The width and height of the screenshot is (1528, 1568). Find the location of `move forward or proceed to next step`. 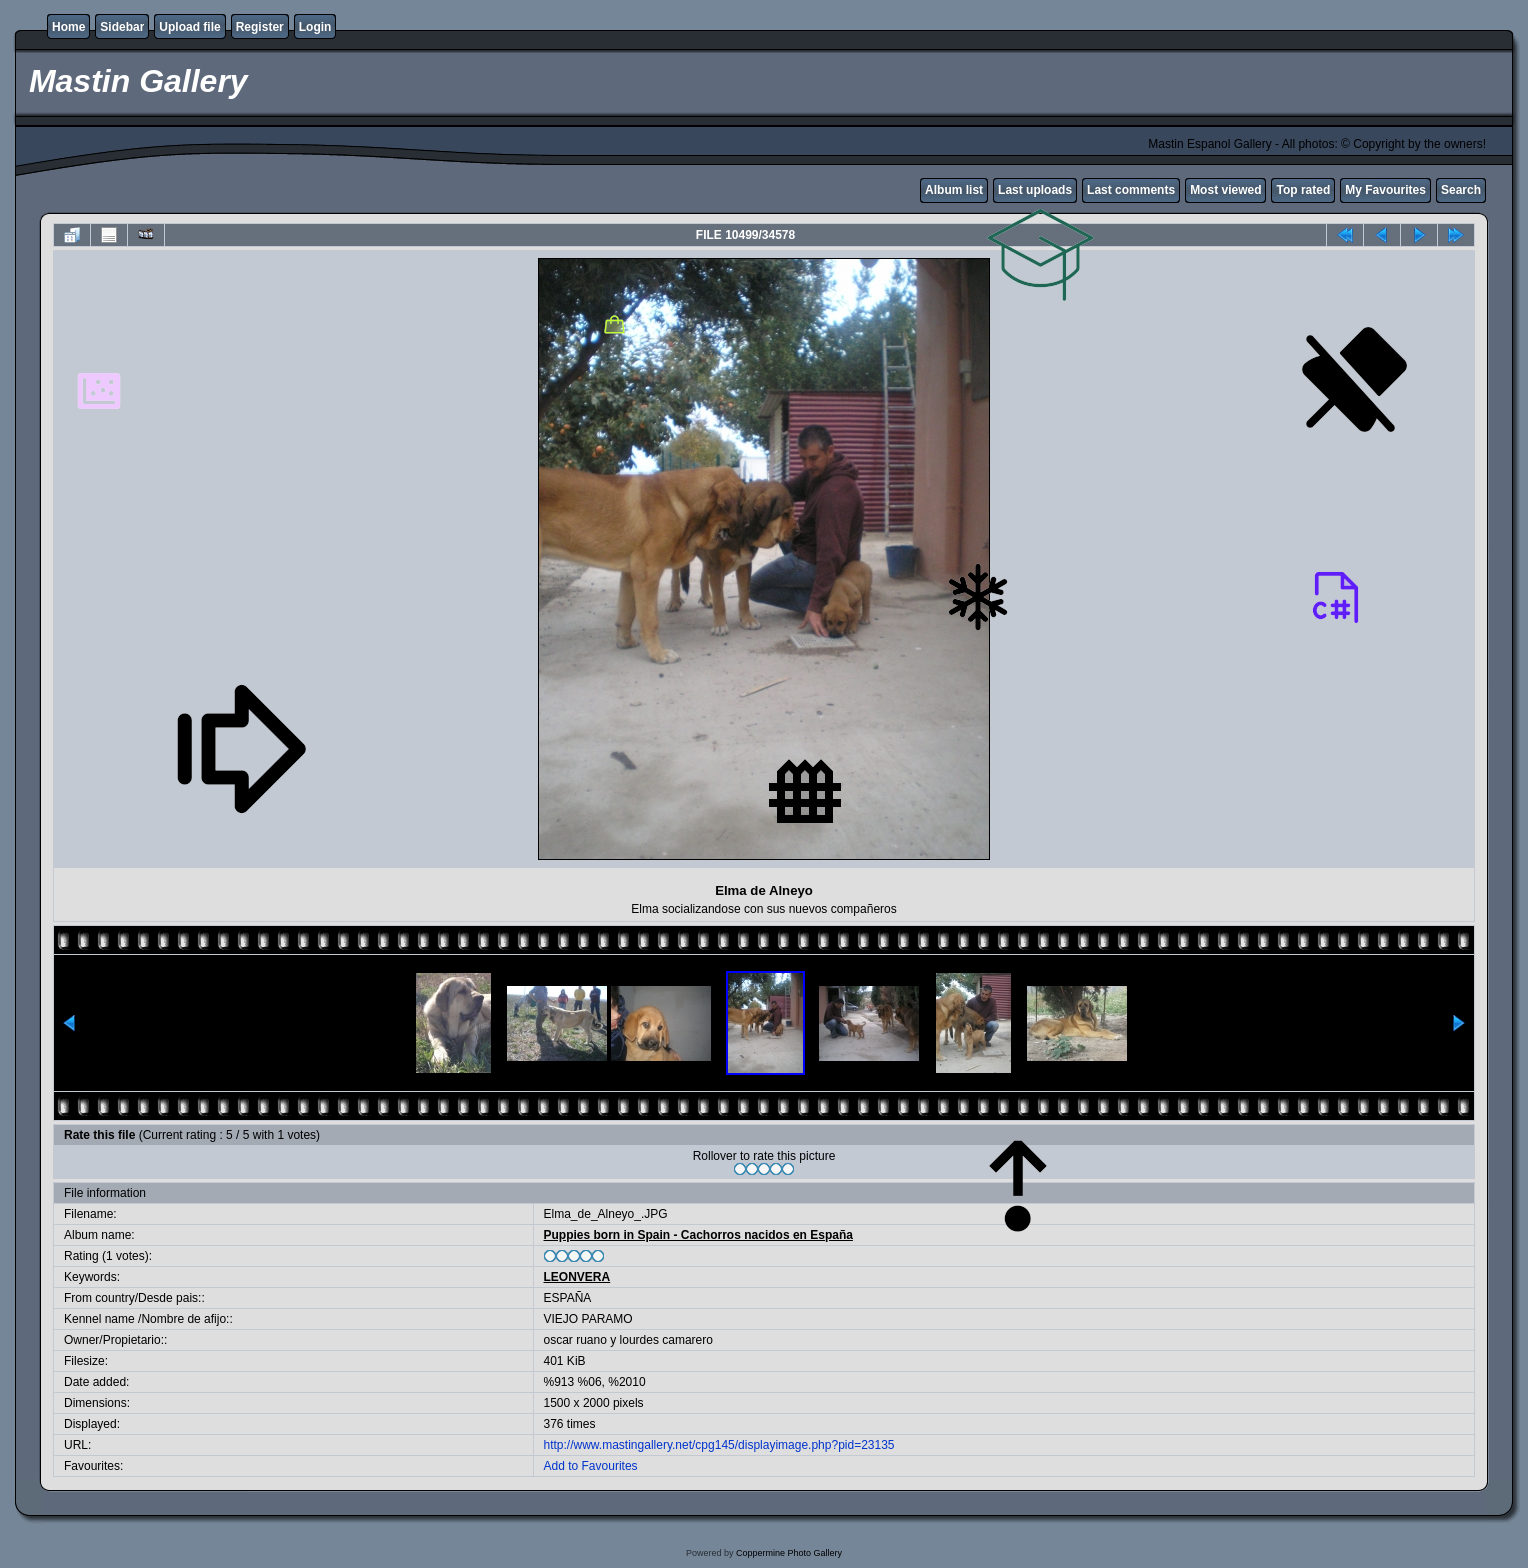

move forward or proceed to next step is located at coordinates (237, 749).